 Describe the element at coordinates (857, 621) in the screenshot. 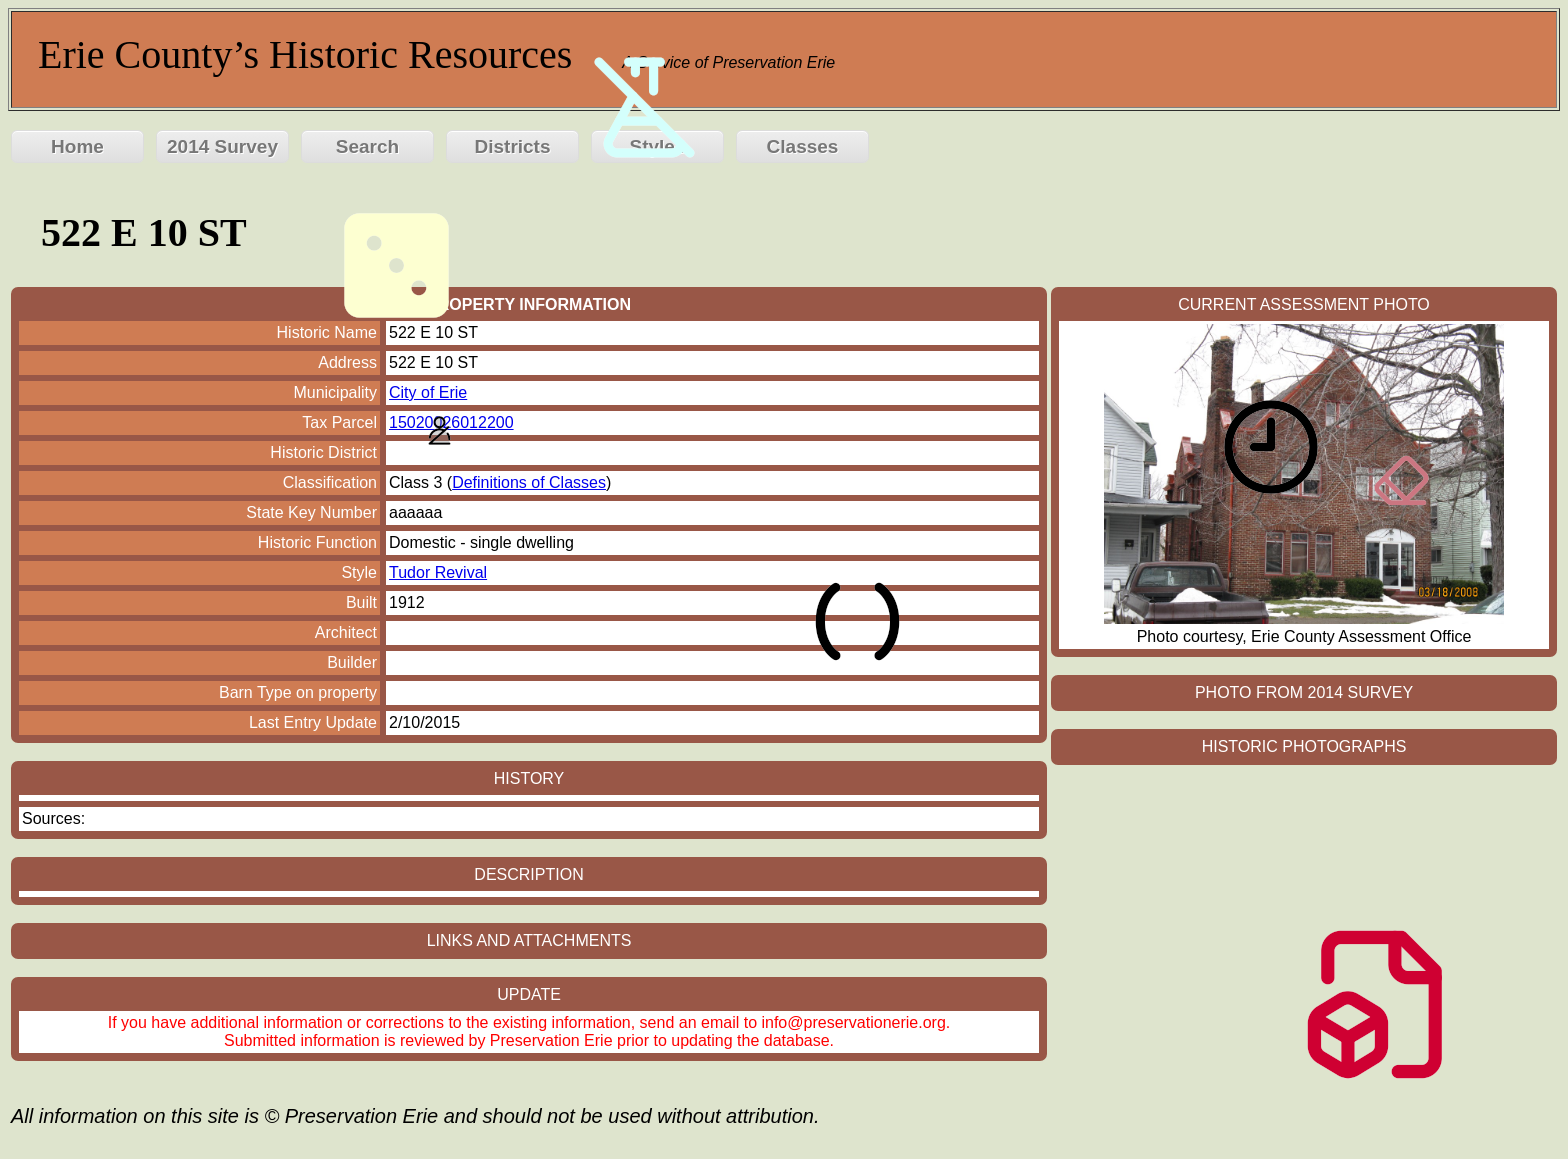

I see `insert parentheses in text or code` at that location.